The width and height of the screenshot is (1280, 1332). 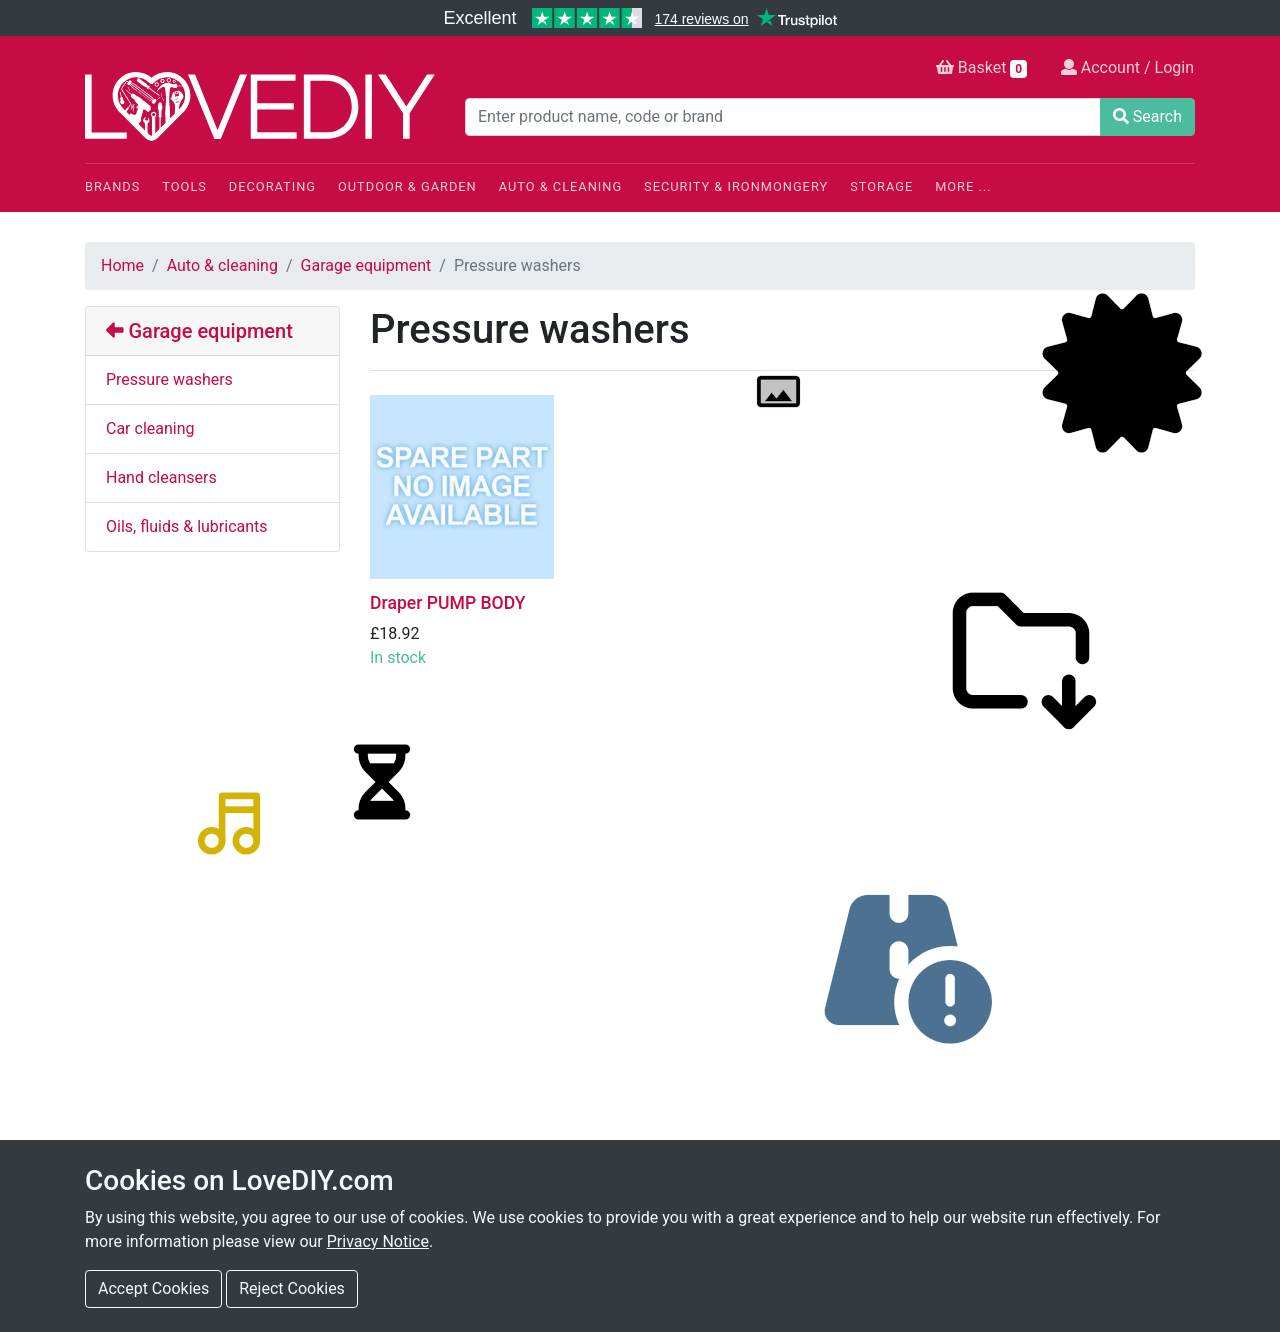 What do you see at coordinates (1122, 373) in the screenshot?
I see `indicates a certified or verified status` at bounding box center [1122, 373].